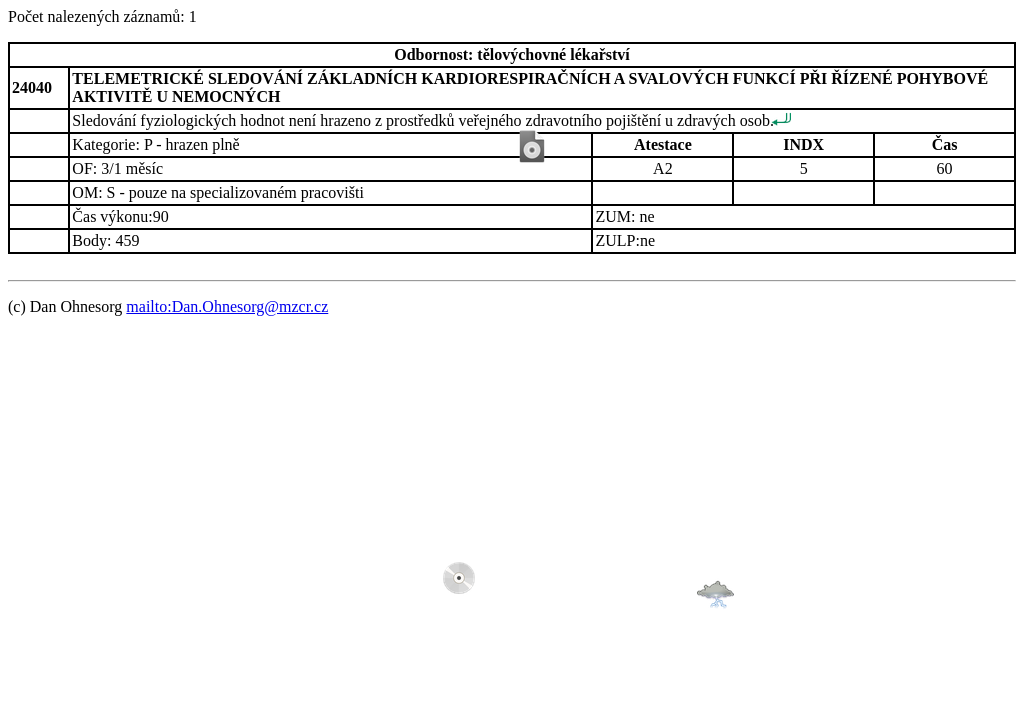 Image resolution: width=1024 pixels, height=720 pixels. Describe the element at coordinates (532, 147) in the screenshot. I see `a CD or disc image file` at that location.